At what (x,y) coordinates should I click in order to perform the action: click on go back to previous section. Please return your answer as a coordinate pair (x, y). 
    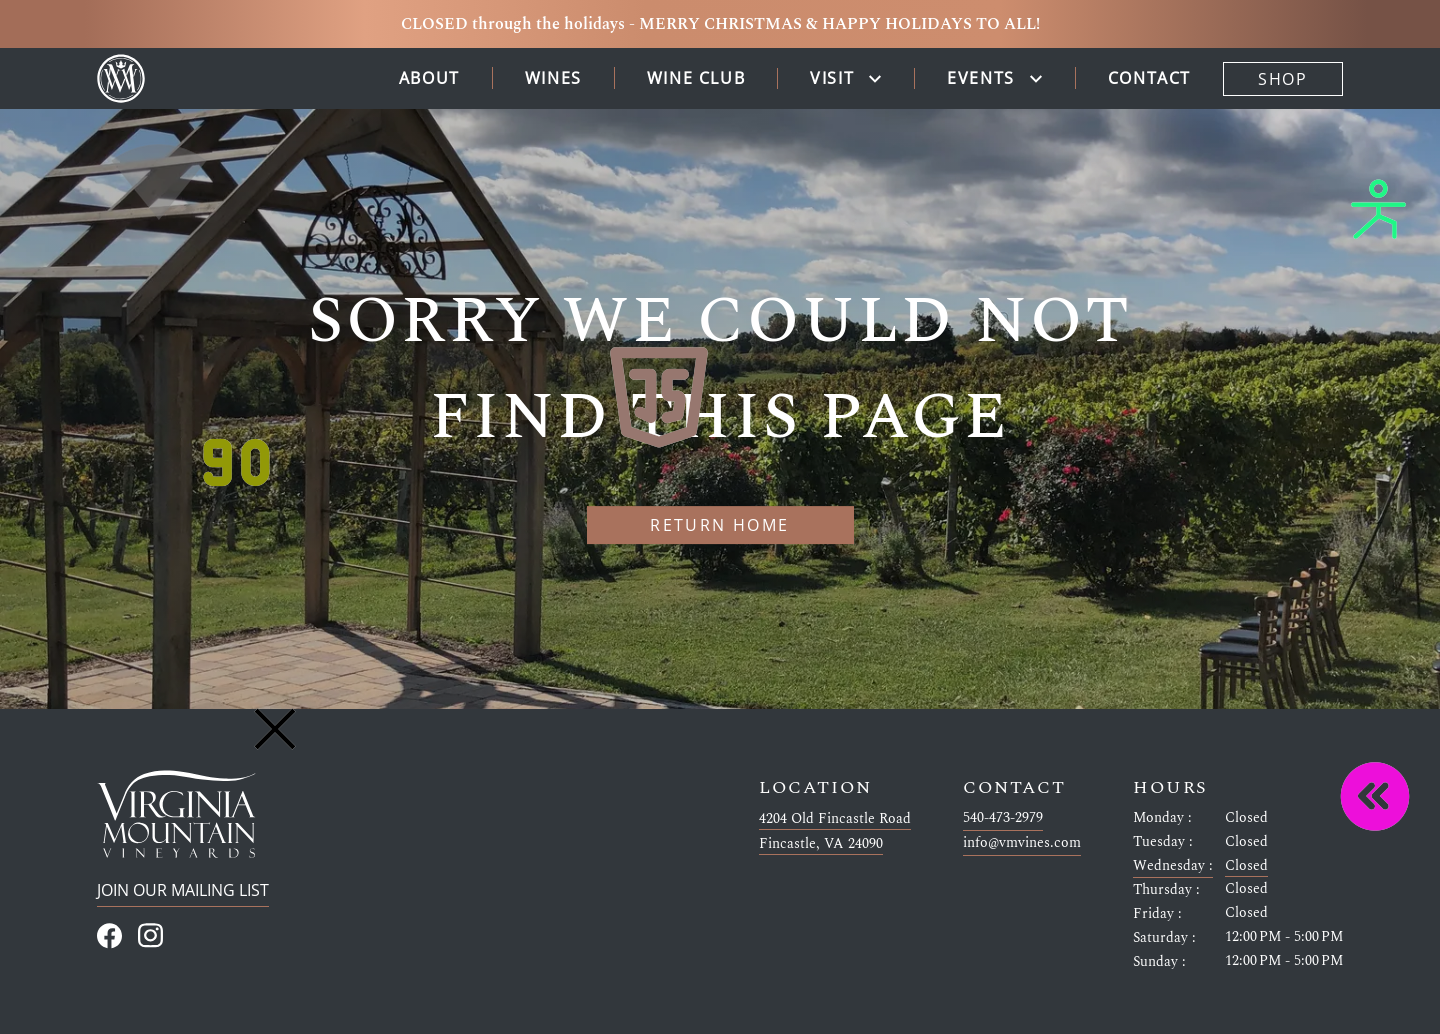
    Looking at the image, I should click on (1375, 796).